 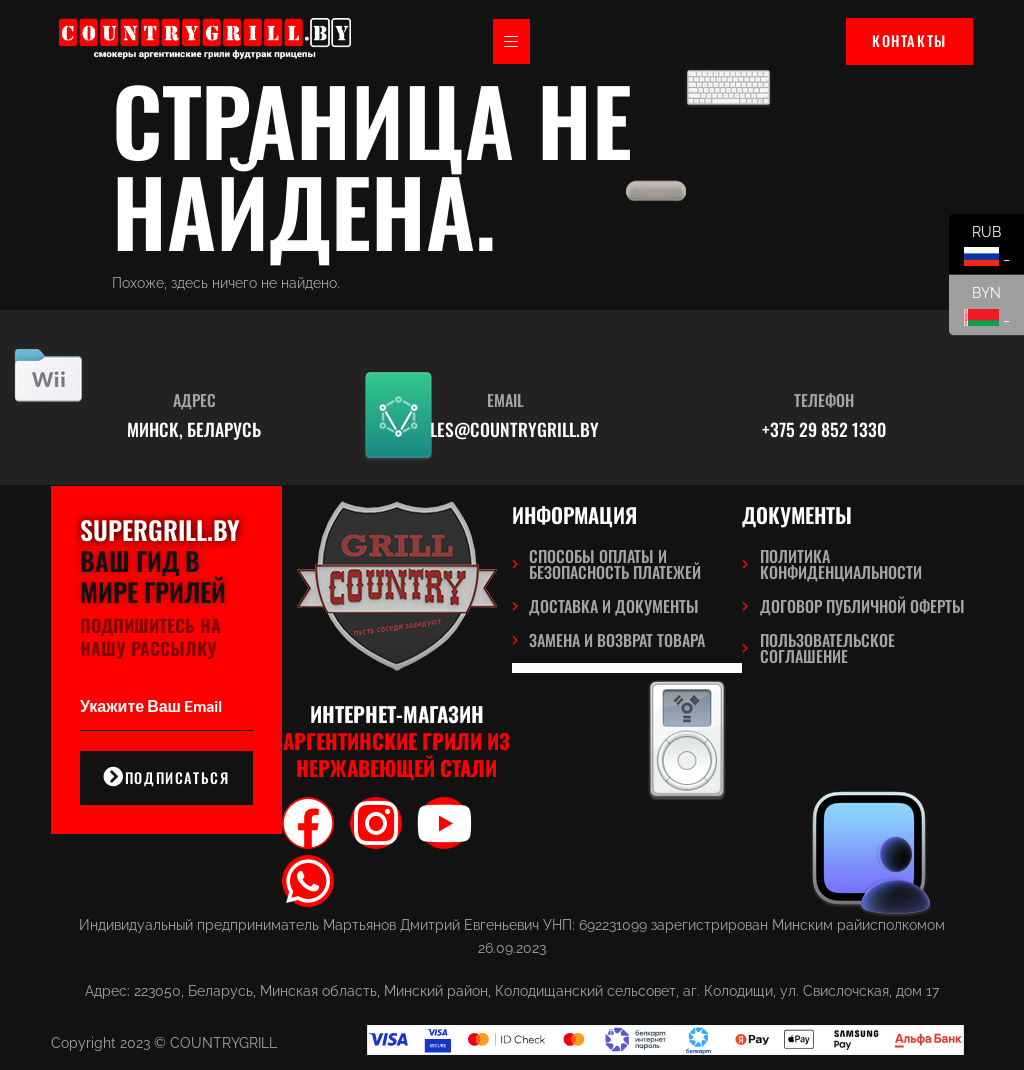 I want to click on vector graphics template file, so click(x=398, y=416).